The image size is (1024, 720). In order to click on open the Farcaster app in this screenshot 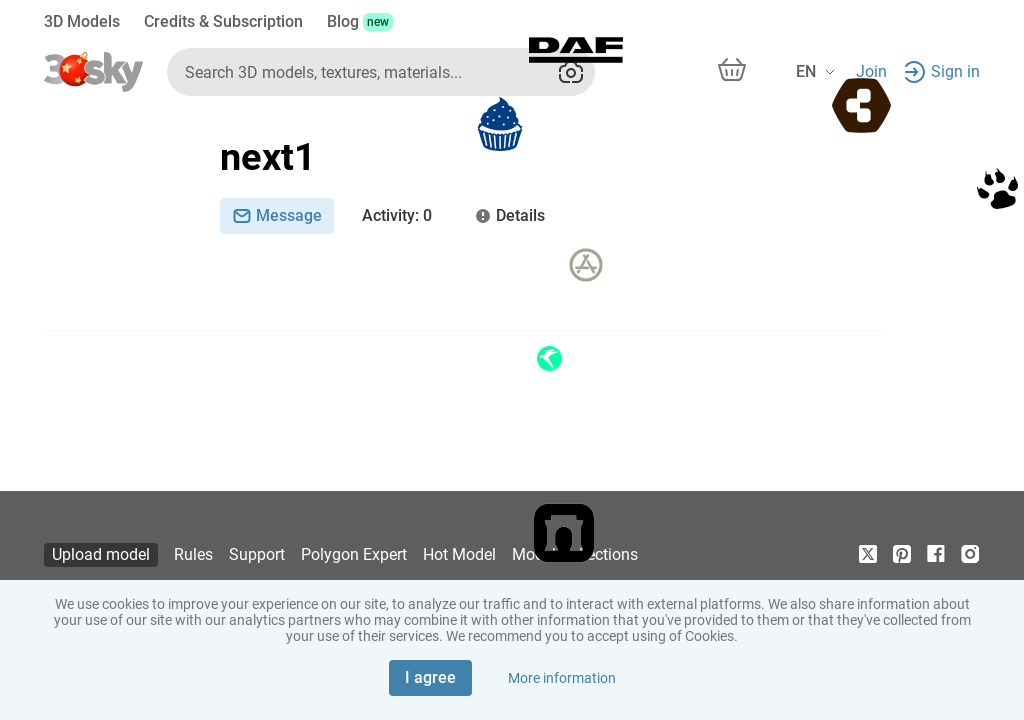, I will do `click(564, 533)`.